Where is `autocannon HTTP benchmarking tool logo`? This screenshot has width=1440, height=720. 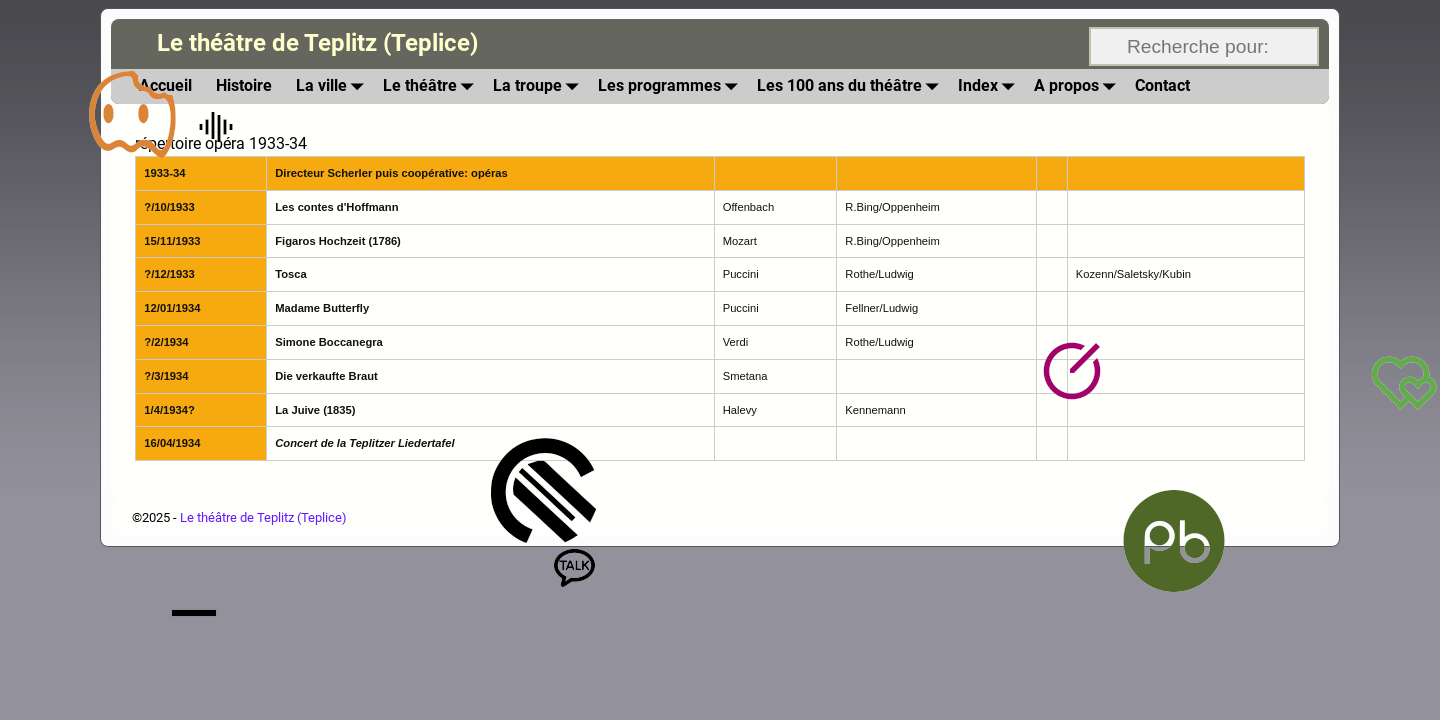 autocannon HTTP benchmarking tool logo is located at coordinates (543, 490).